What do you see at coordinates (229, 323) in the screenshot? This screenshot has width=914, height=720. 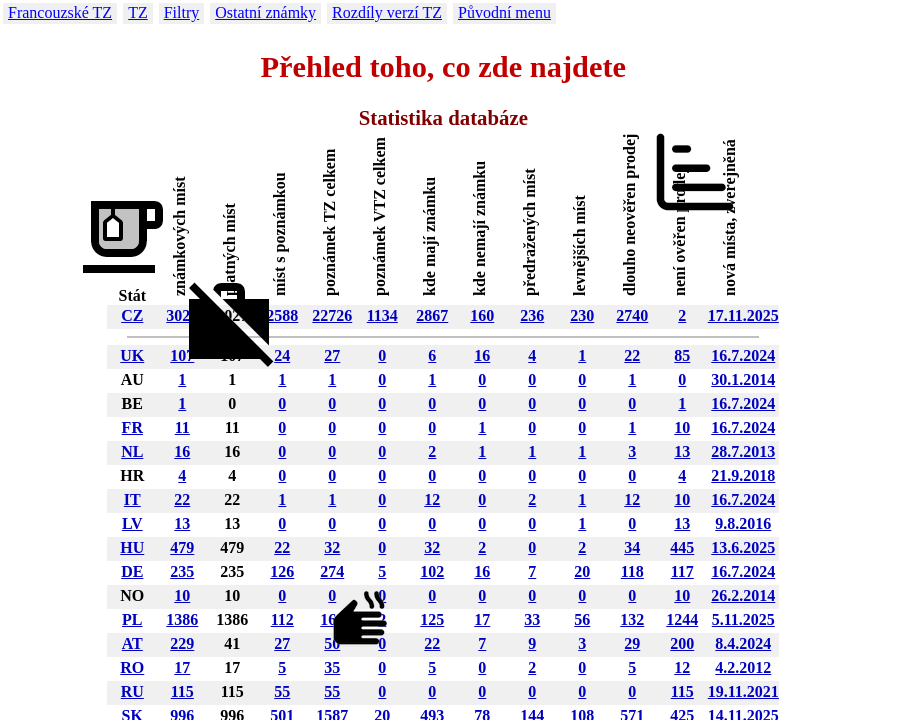 I see `indicates work mode is disabled` at bounding box center [229, 323].